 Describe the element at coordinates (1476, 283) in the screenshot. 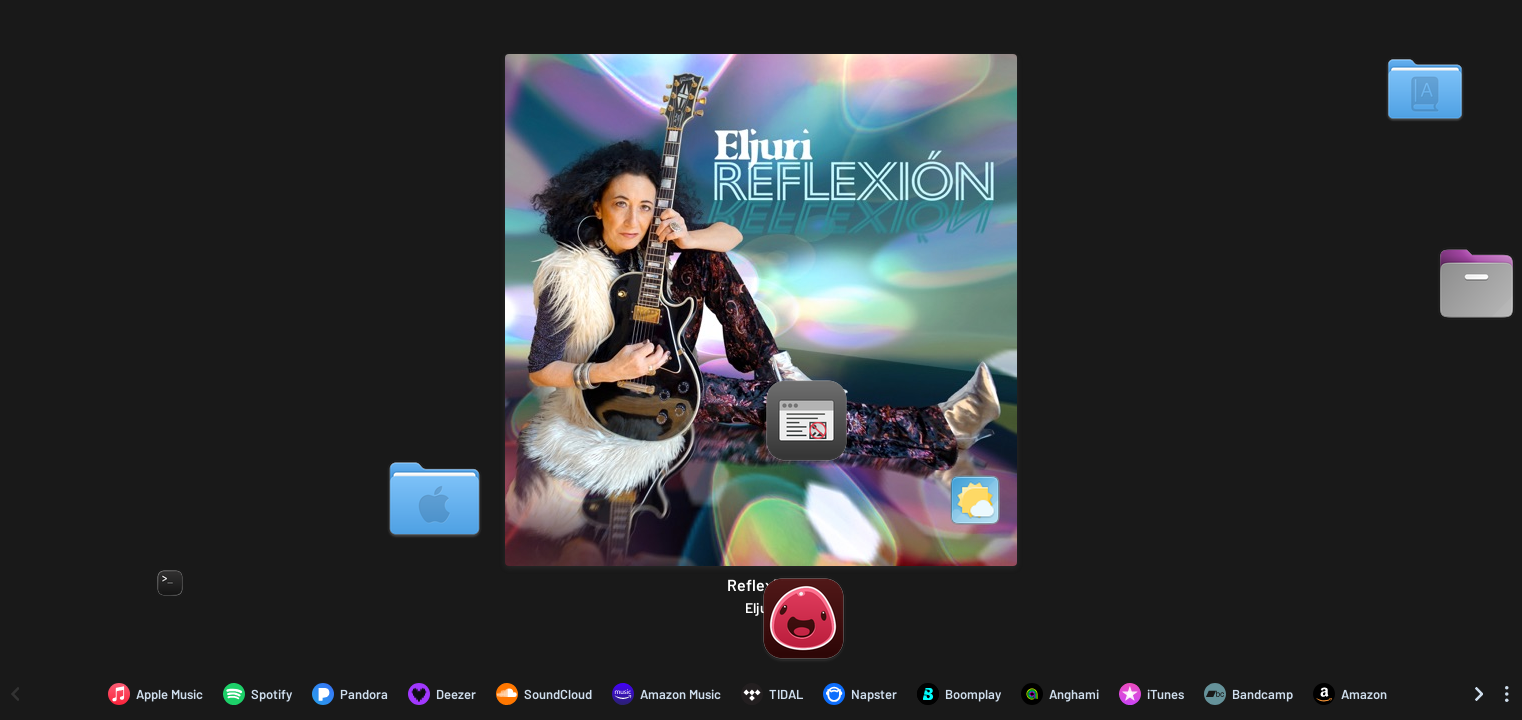

I see `open the file manager` at that location.